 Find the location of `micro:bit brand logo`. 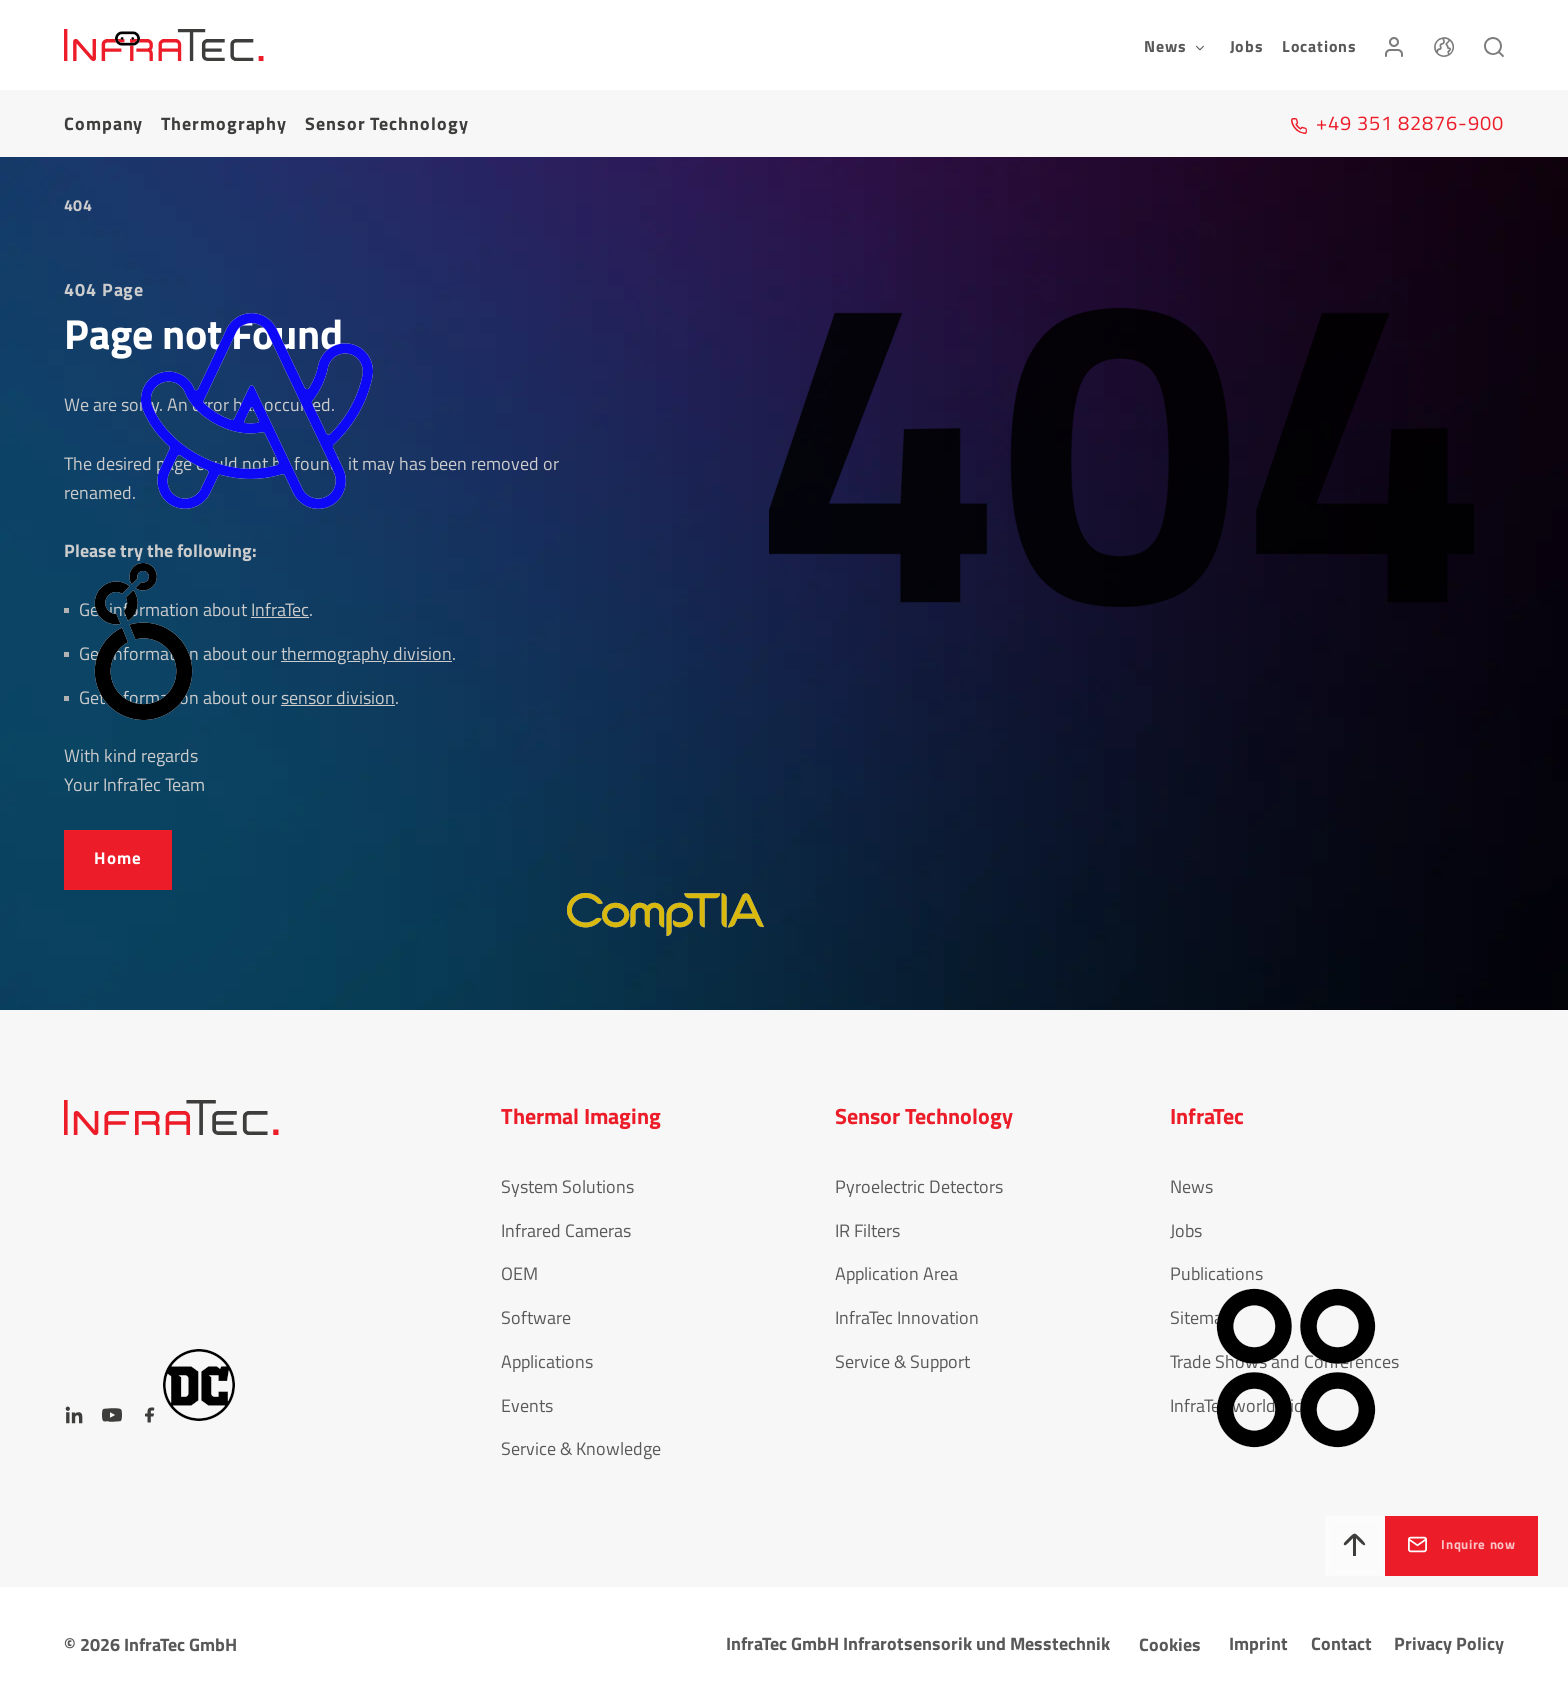

micro:bit brand logo is located at coordinates (127, 38).